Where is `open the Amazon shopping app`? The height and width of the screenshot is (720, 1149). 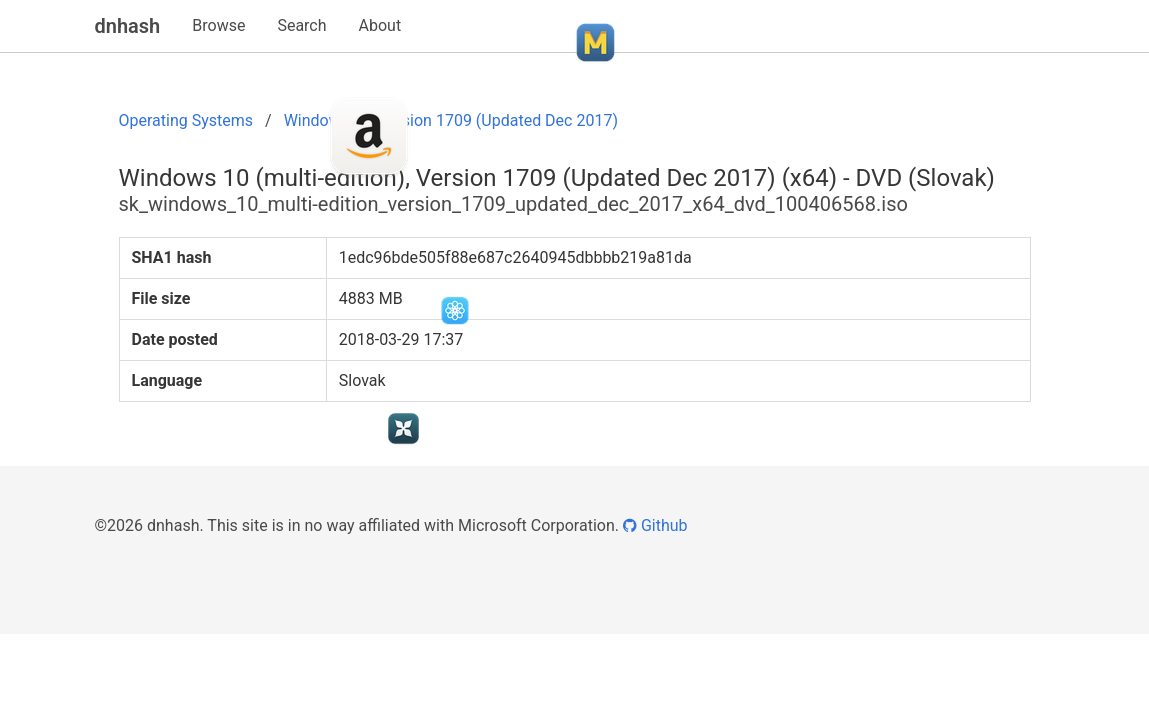 open the Amazon shopping app is located at coordinates (369, 136).